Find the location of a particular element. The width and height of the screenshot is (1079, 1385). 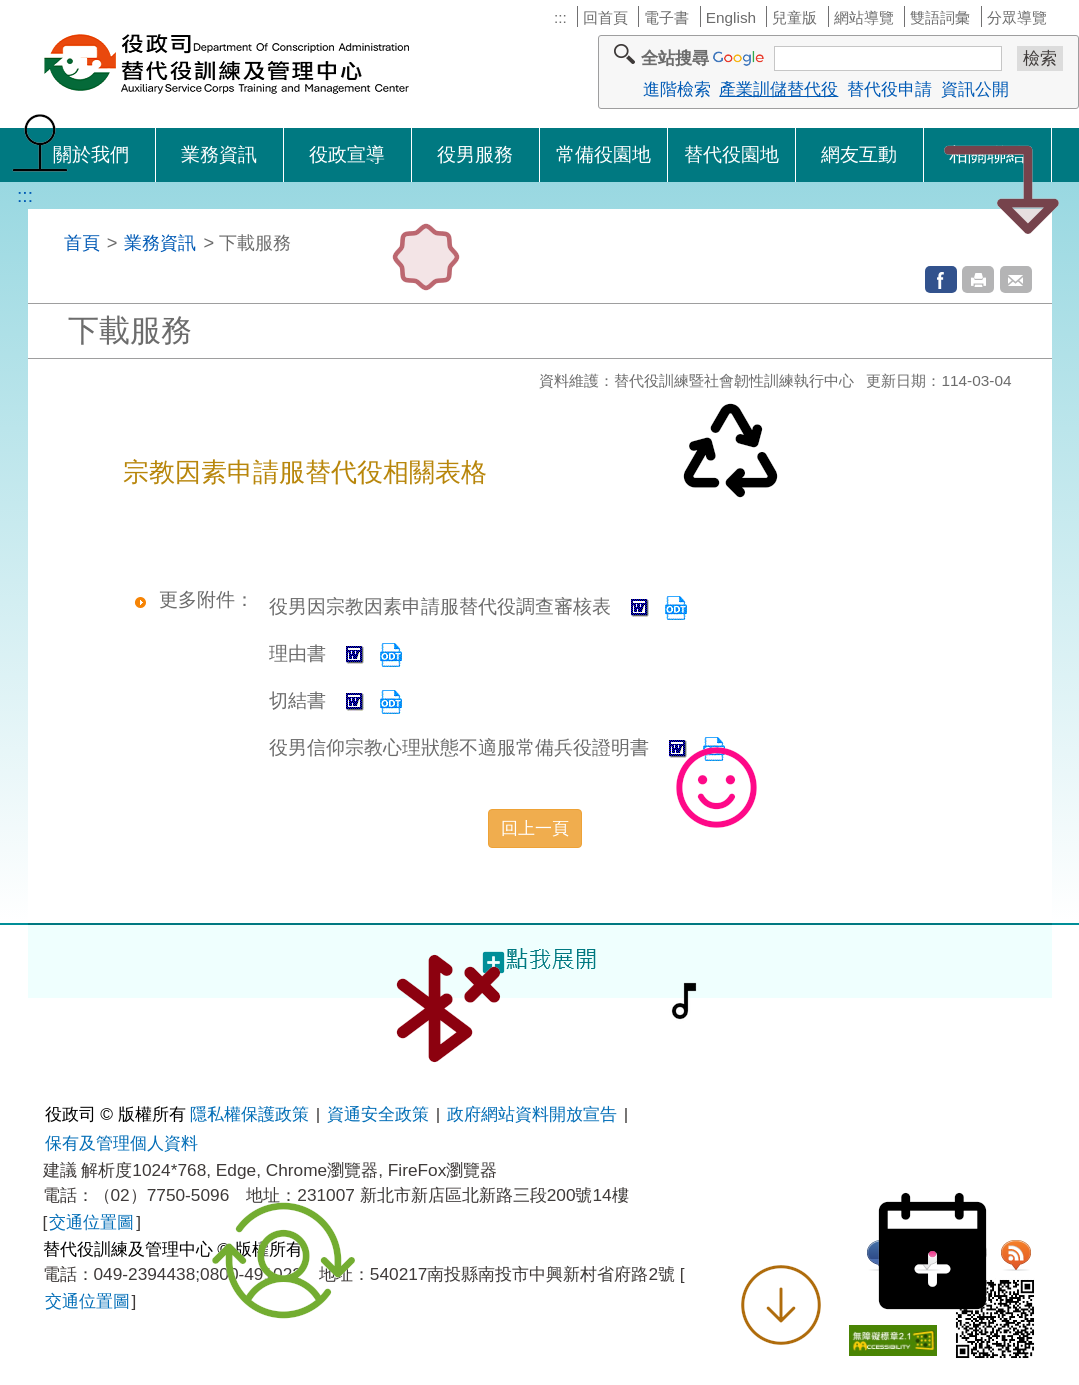

mark a location on the map is located at coordinates (40, 144).